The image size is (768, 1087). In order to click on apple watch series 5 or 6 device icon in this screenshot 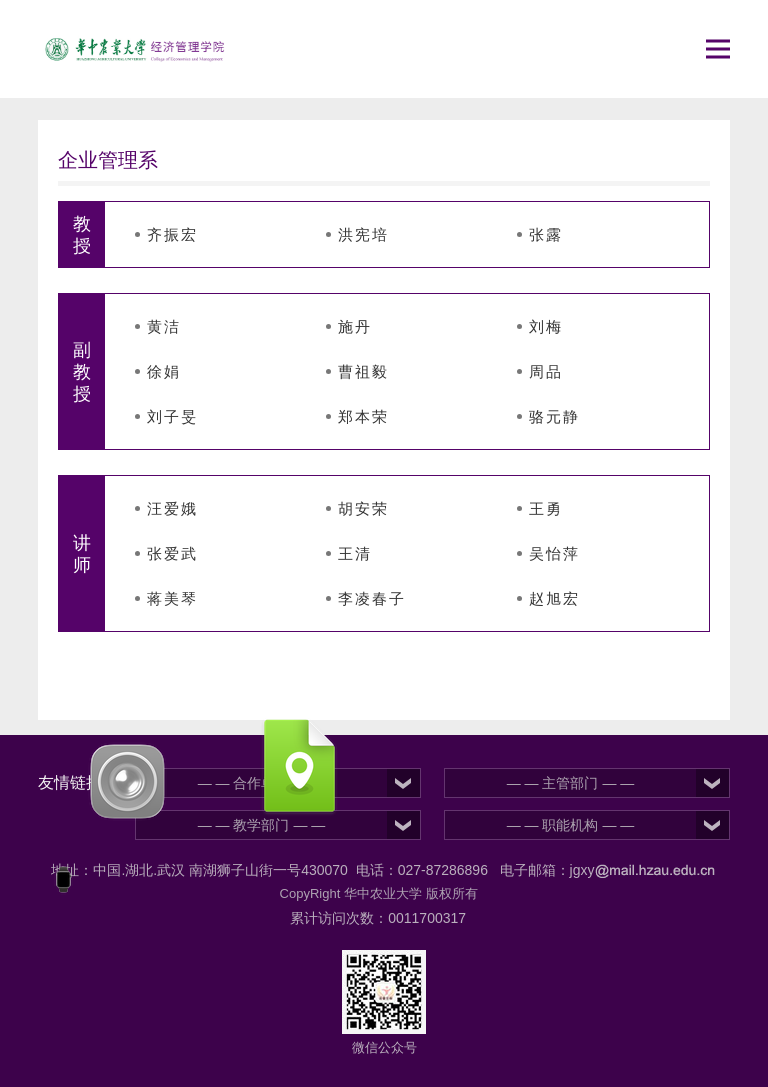, I will do `click(63, 879)`.